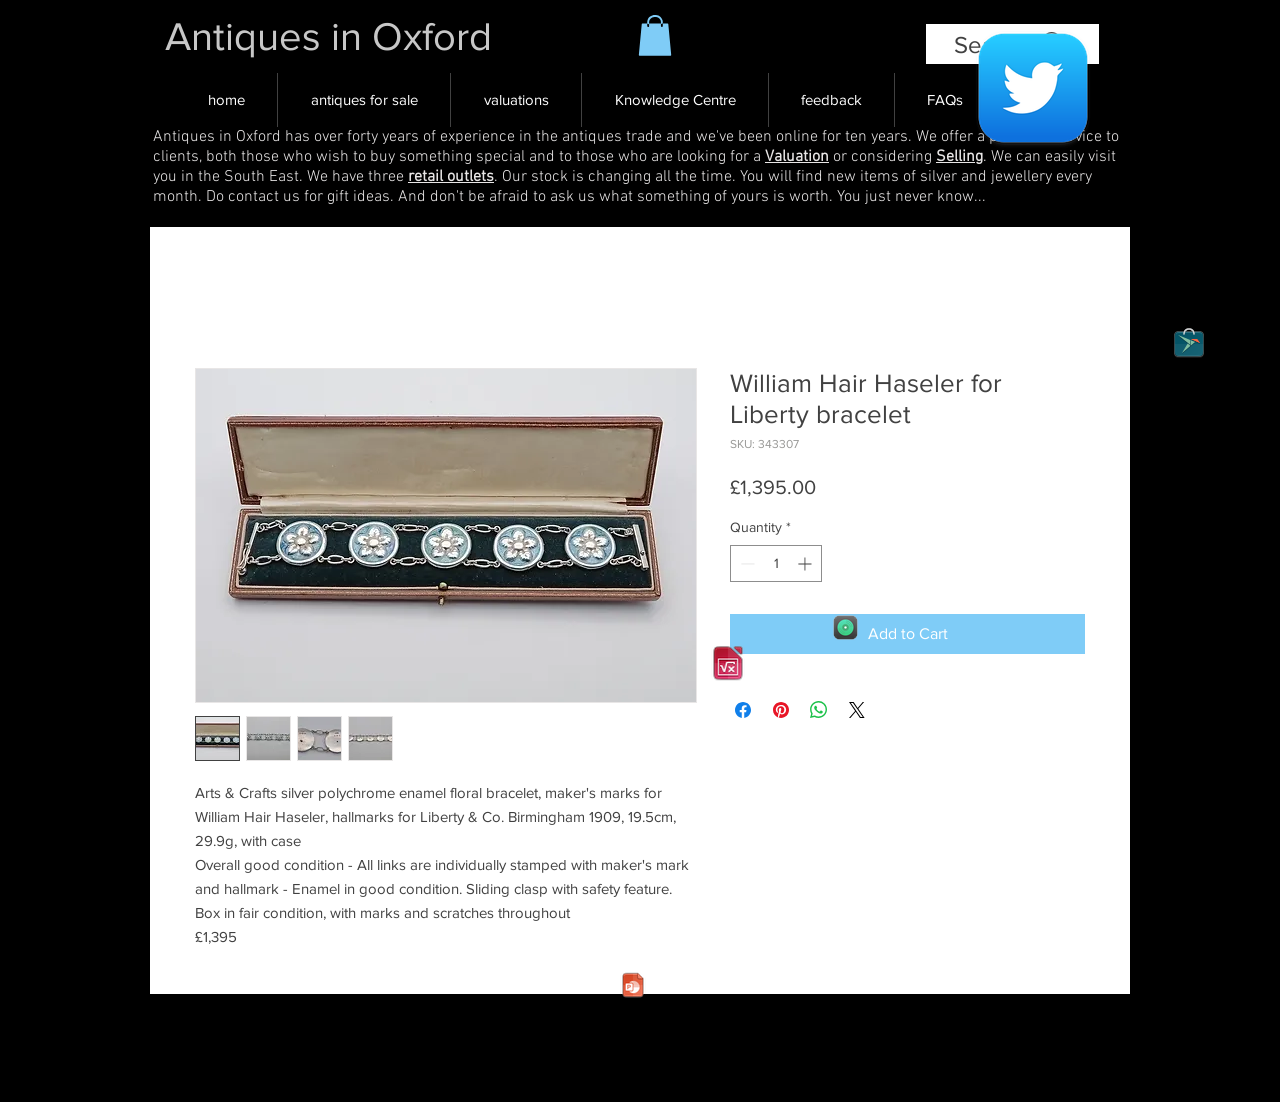 This screenshot has height=1102, width=1280. I want to click on a microsoft powerpoint file, so click(633, 985).